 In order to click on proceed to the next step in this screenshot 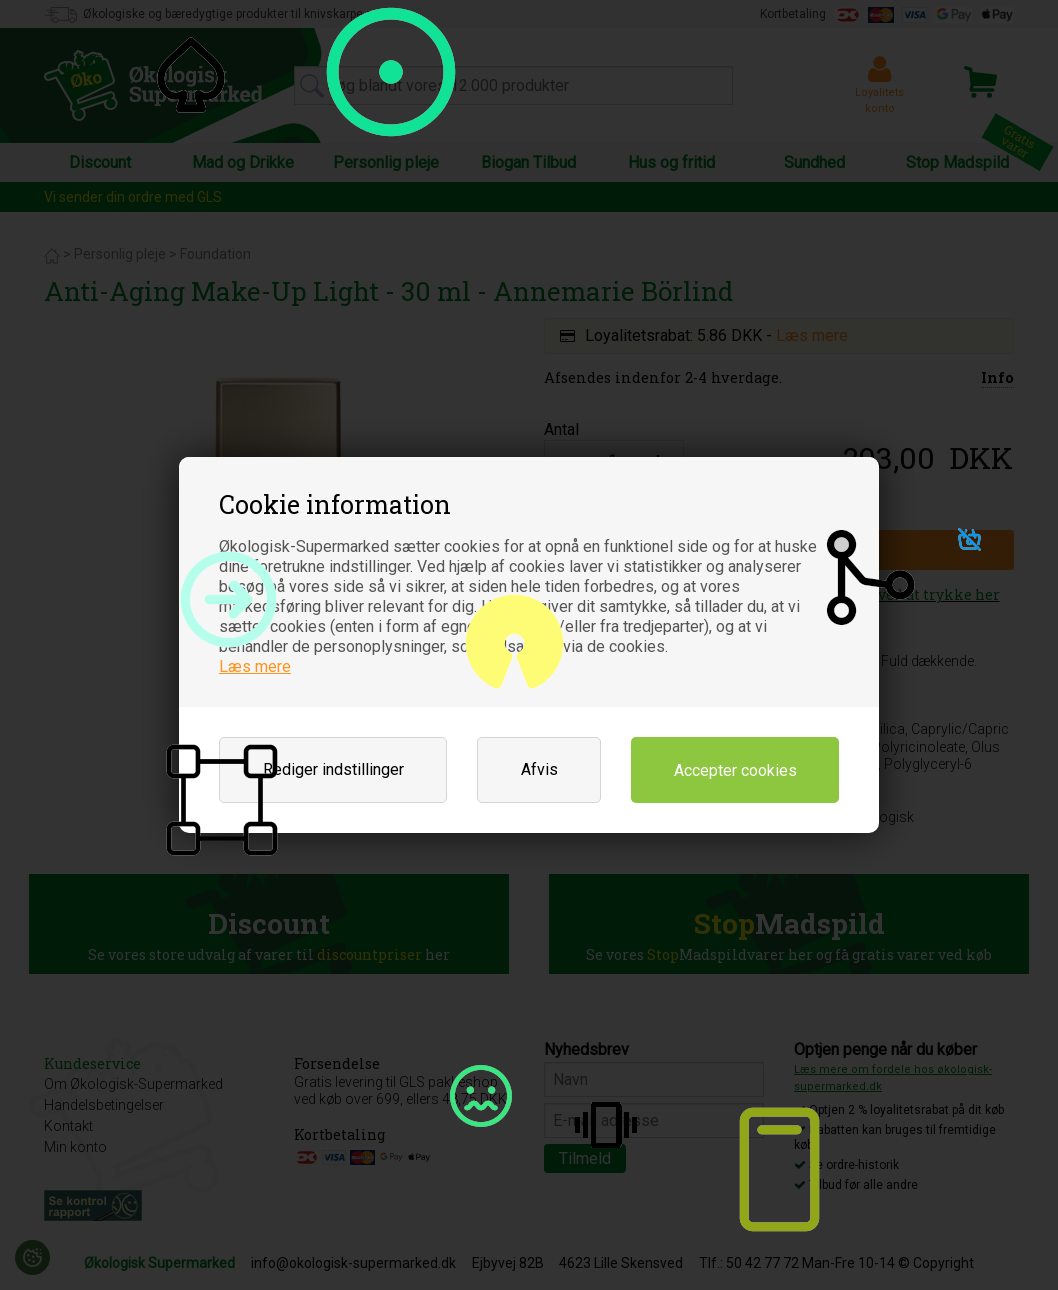, I will do `click(228, 599)`.